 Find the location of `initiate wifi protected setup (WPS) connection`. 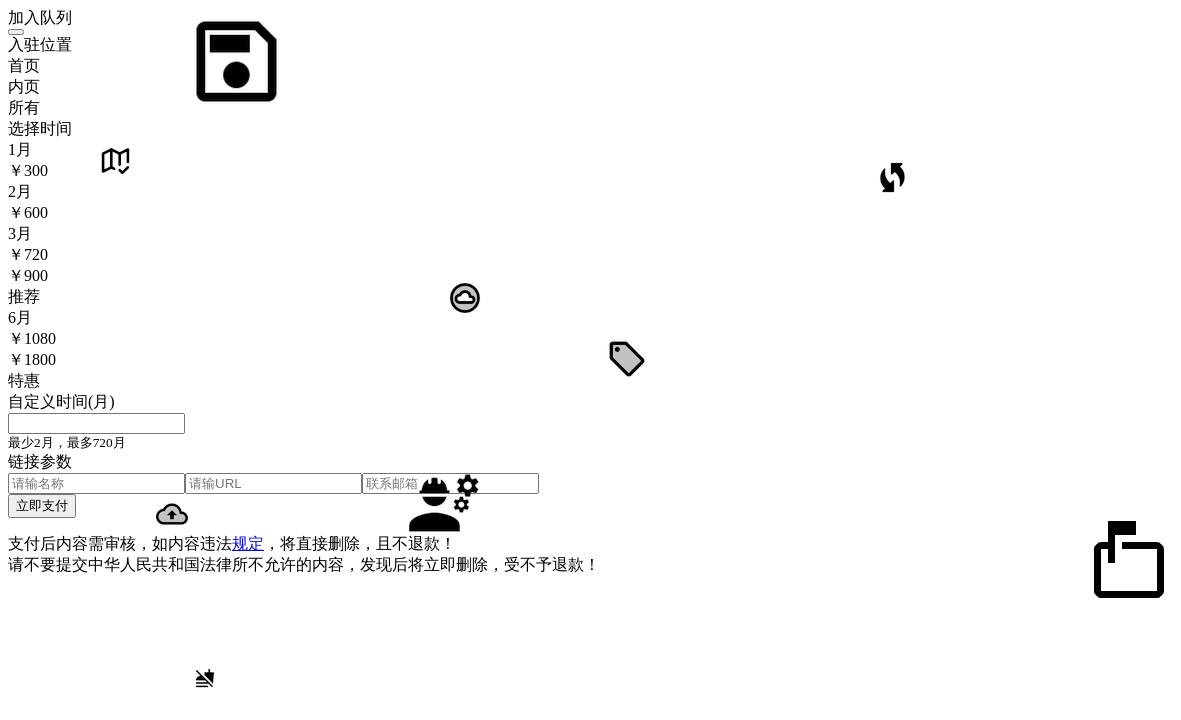

initiate wifi protected setup (WPS) connection is located at coordinates (892, 177).